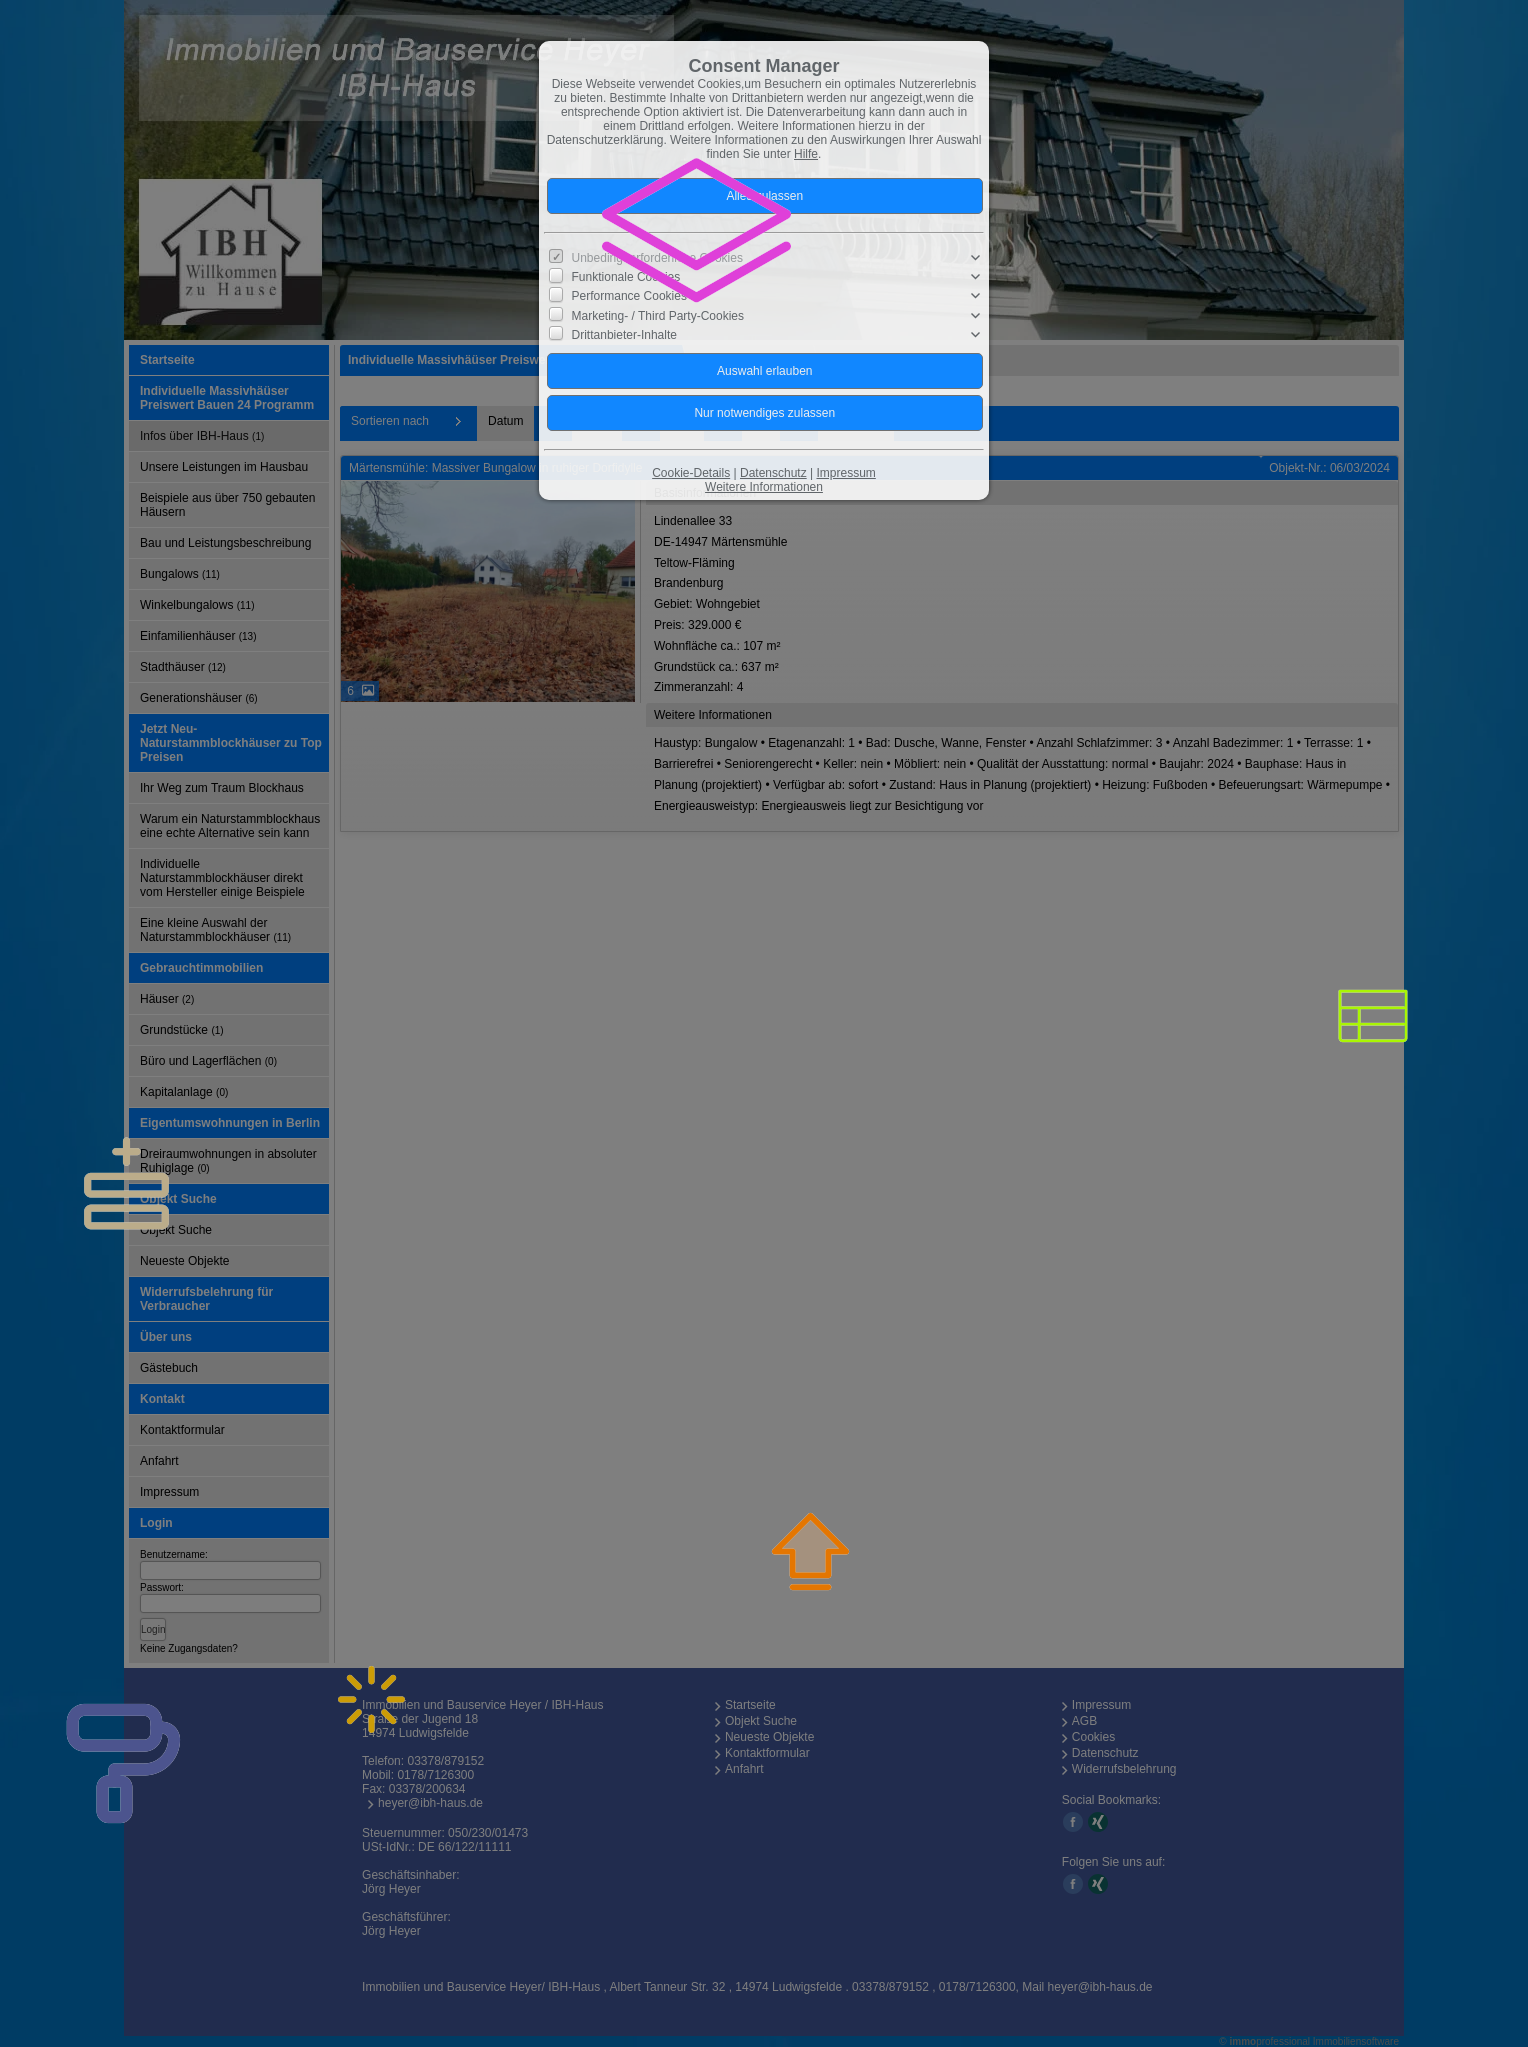 The height and width of the screenshot is (2047, 1528). I want to click on view data in table format, so click(1373, 1016).